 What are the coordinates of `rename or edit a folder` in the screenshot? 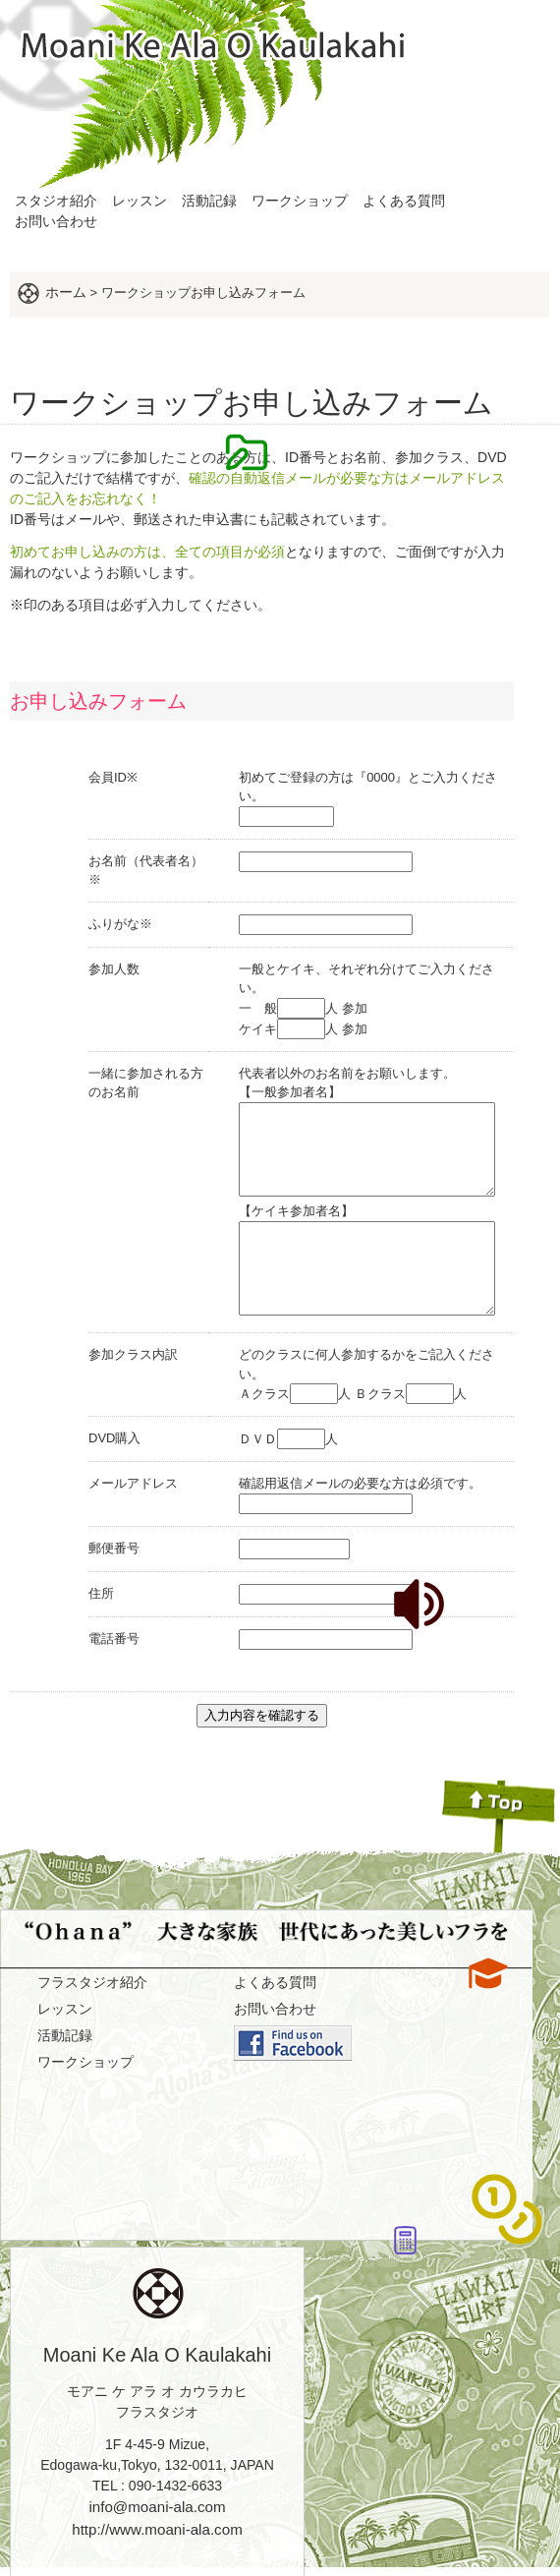 It's located at (247, 453).